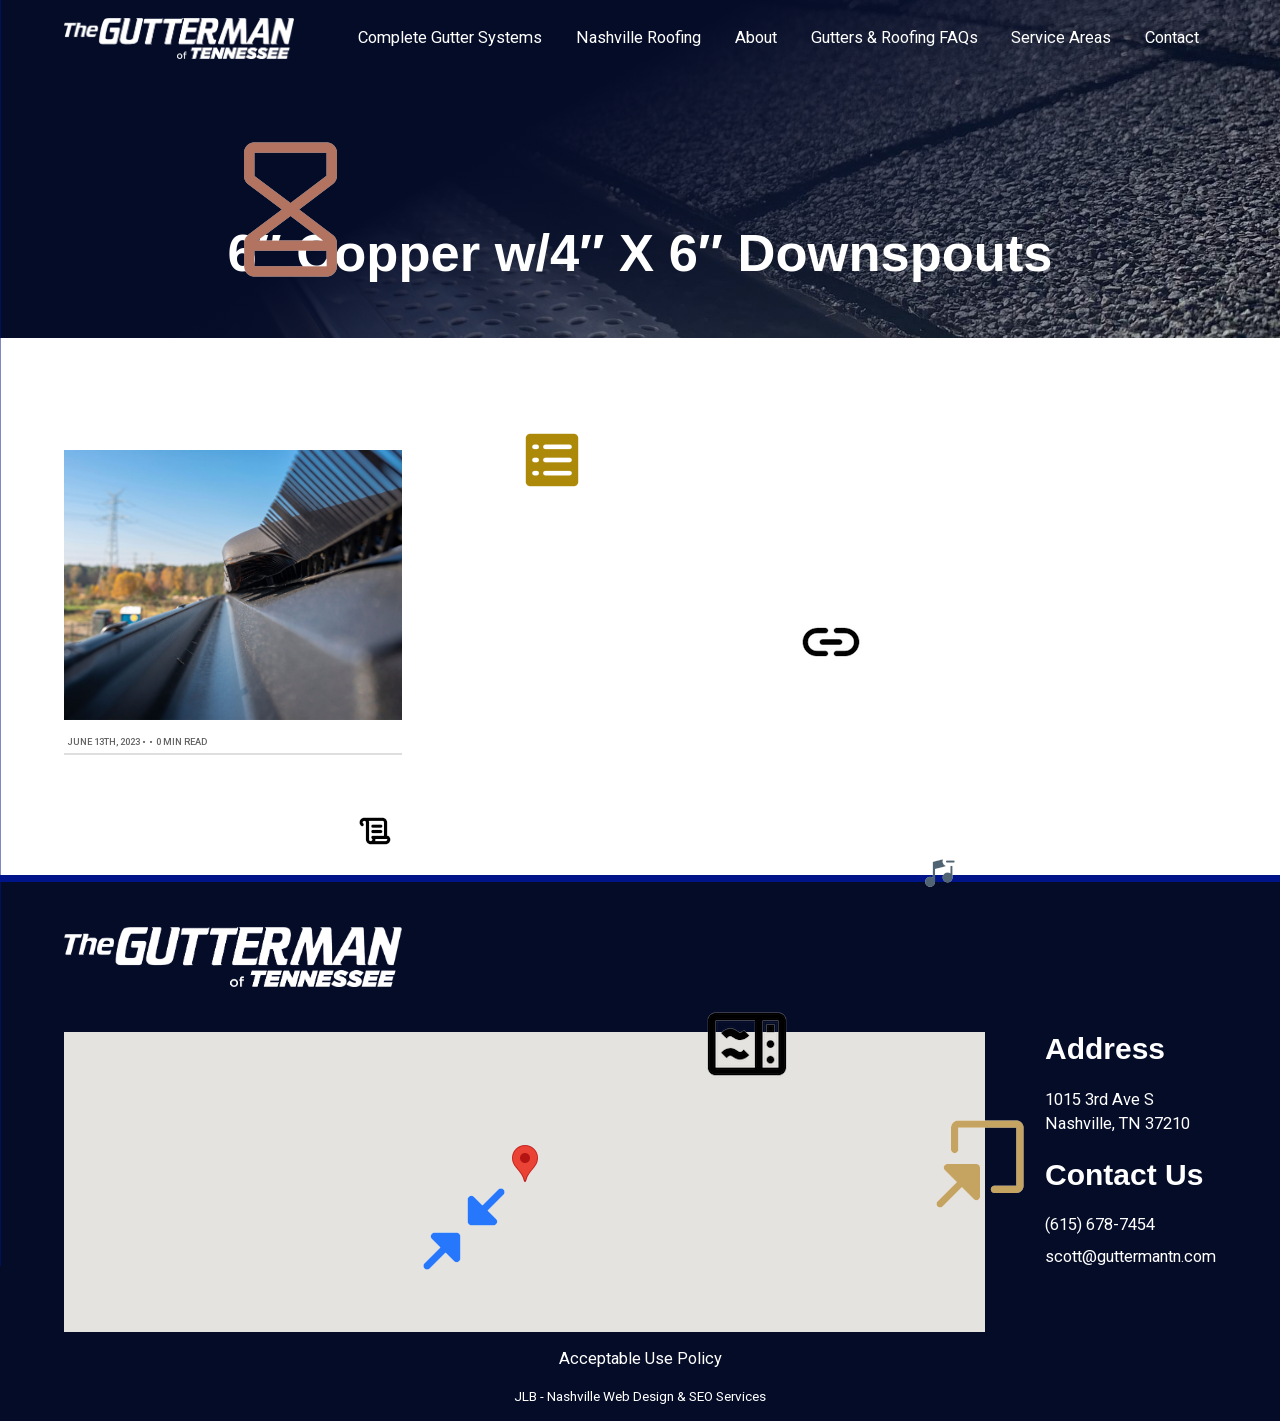  Describe the element at coordinates (552, 460) in the screenshot. I see `view list of items` at that location.